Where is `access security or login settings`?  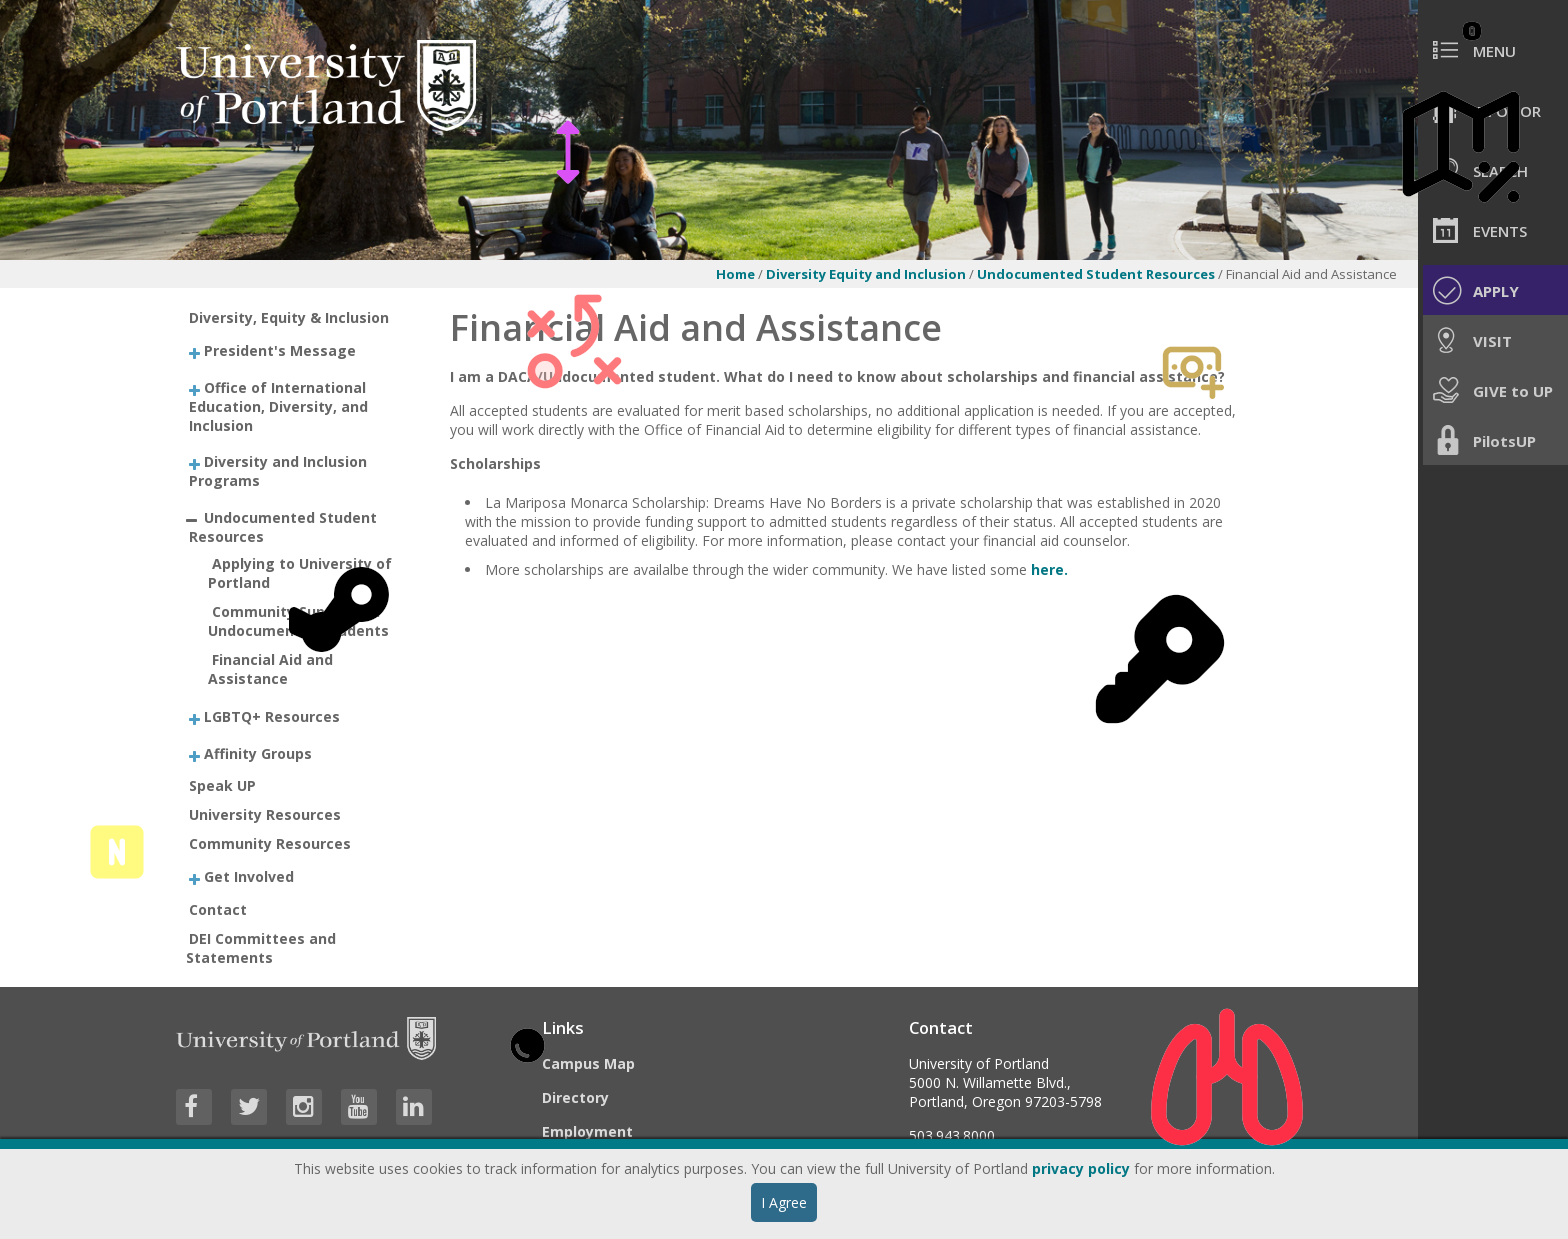
access security or login settings is located at coordinates (1160, 659).